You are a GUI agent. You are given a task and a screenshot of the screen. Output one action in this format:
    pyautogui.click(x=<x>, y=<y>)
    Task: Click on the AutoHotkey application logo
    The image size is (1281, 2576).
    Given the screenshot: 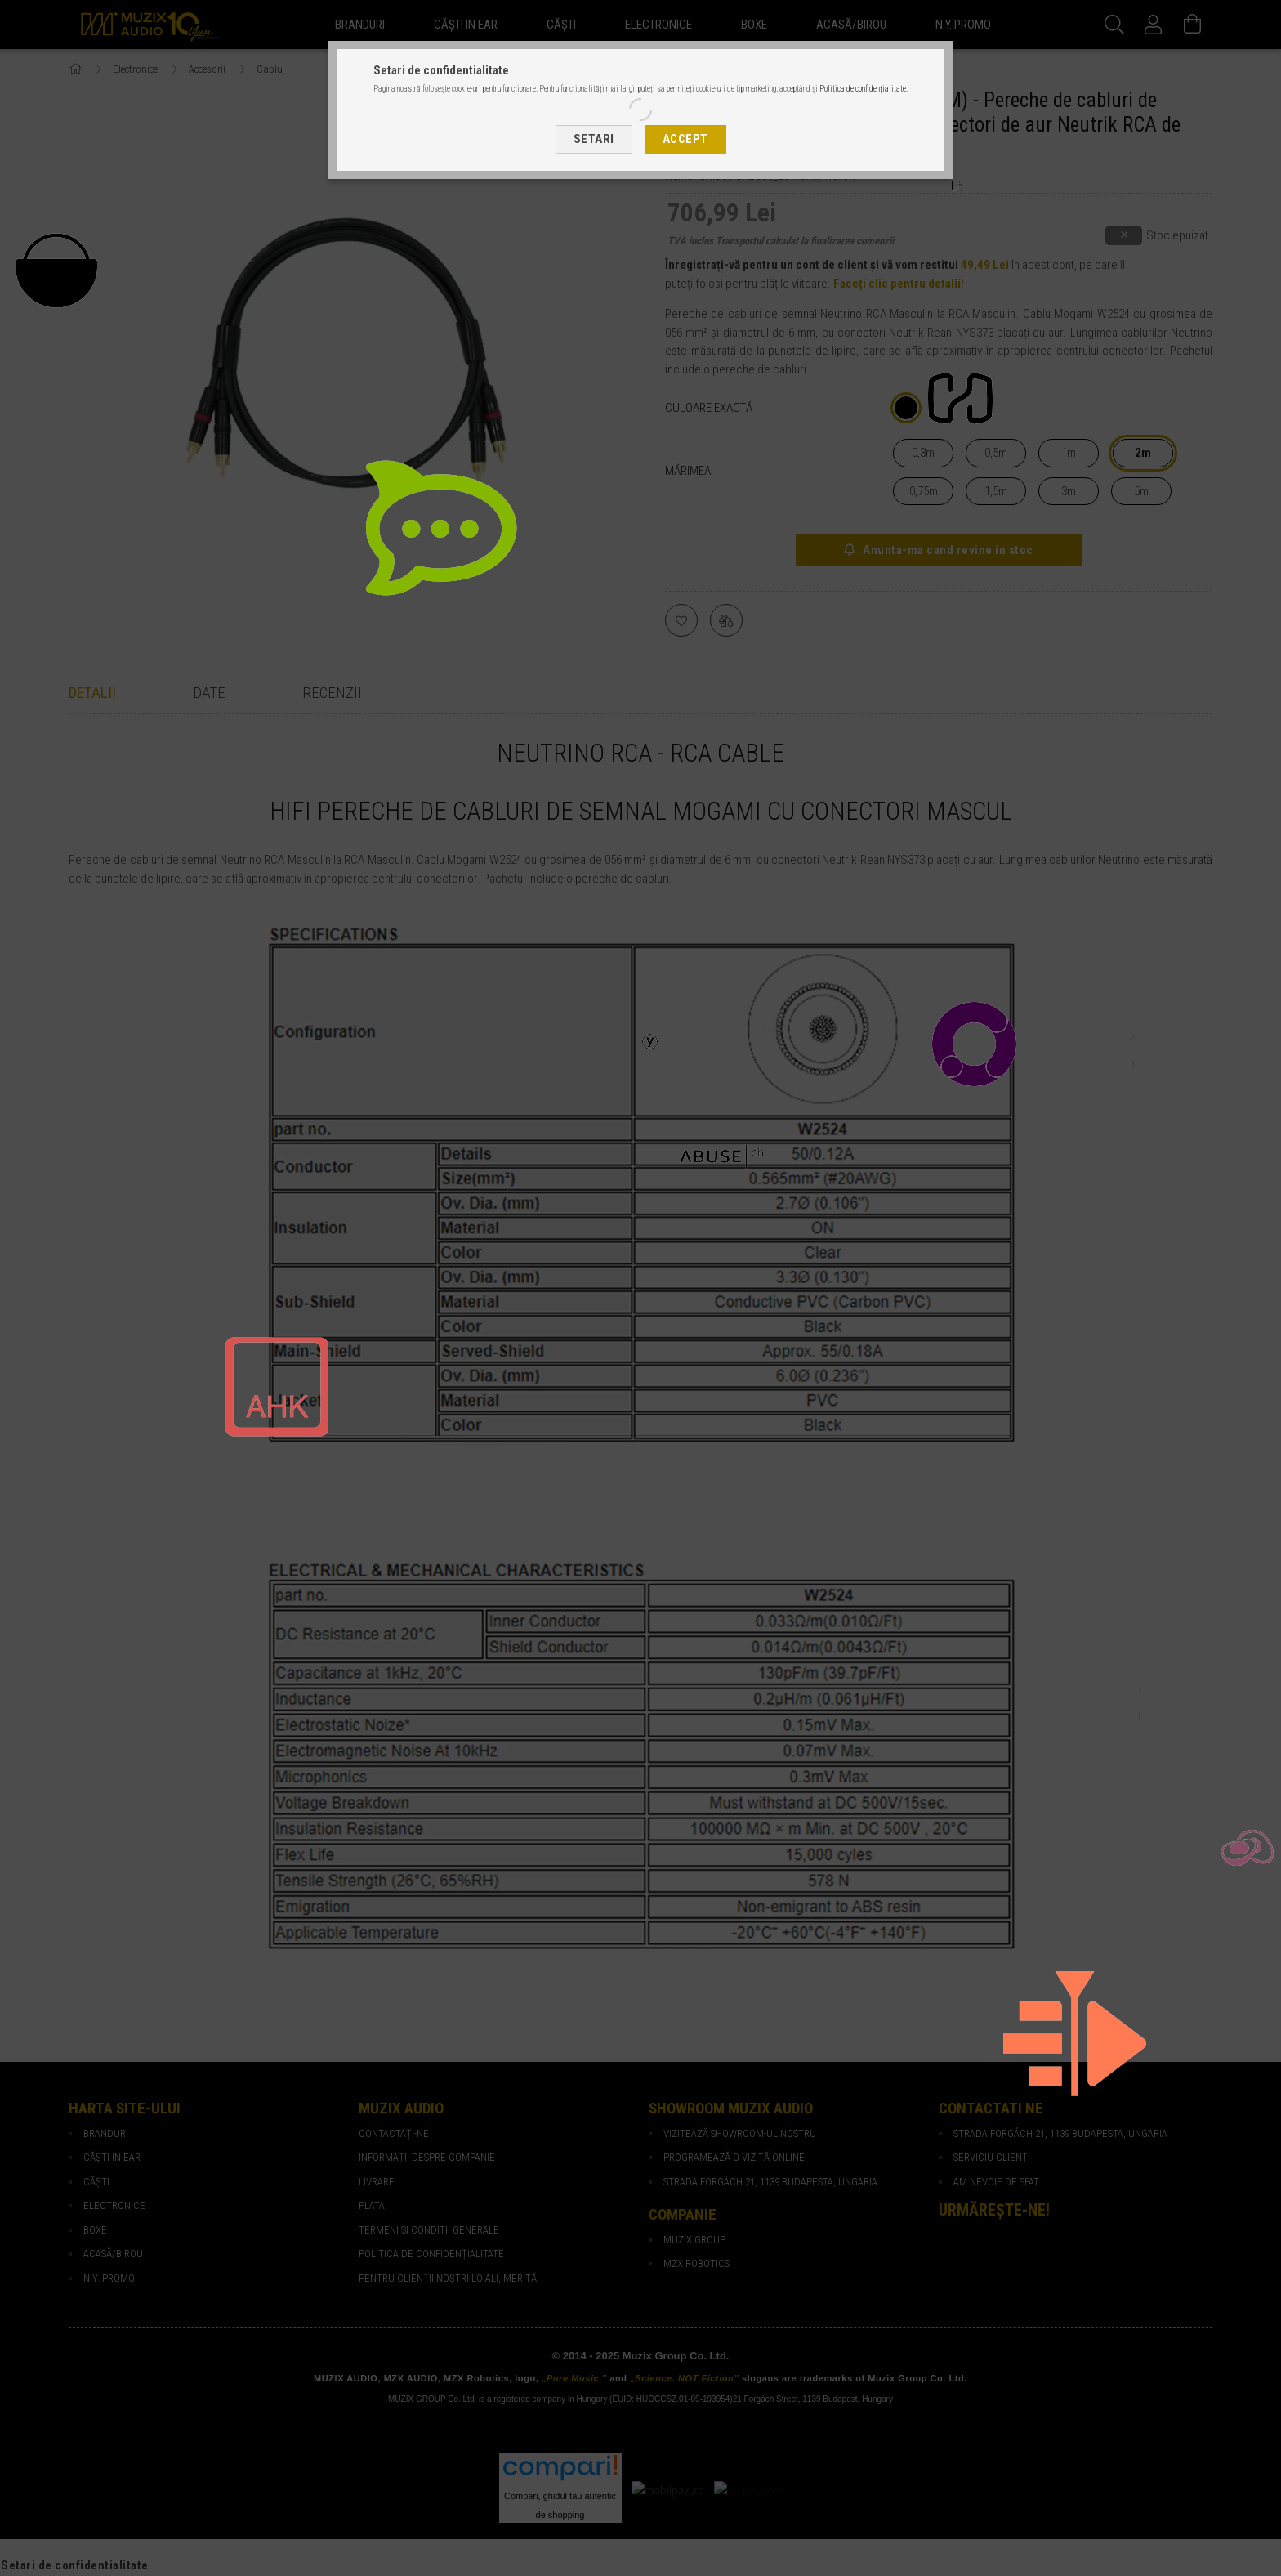 What is the action you would take?
    pyautogui.click(x=277, y=1387)
    